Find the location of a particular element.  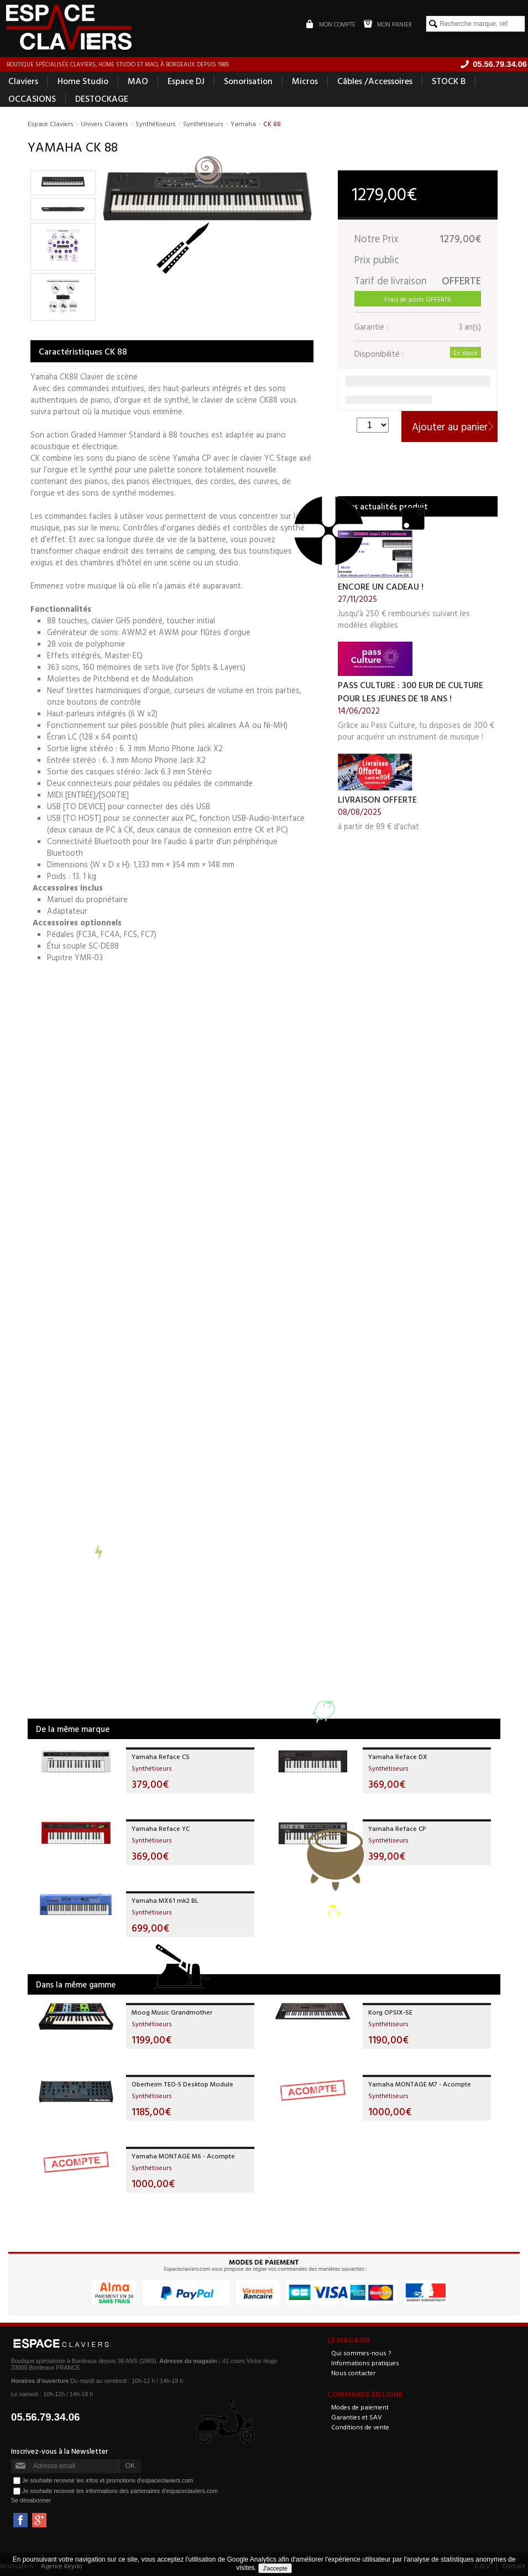

equip a tribal or primitive accessory is located at coordinates (323, 1712).